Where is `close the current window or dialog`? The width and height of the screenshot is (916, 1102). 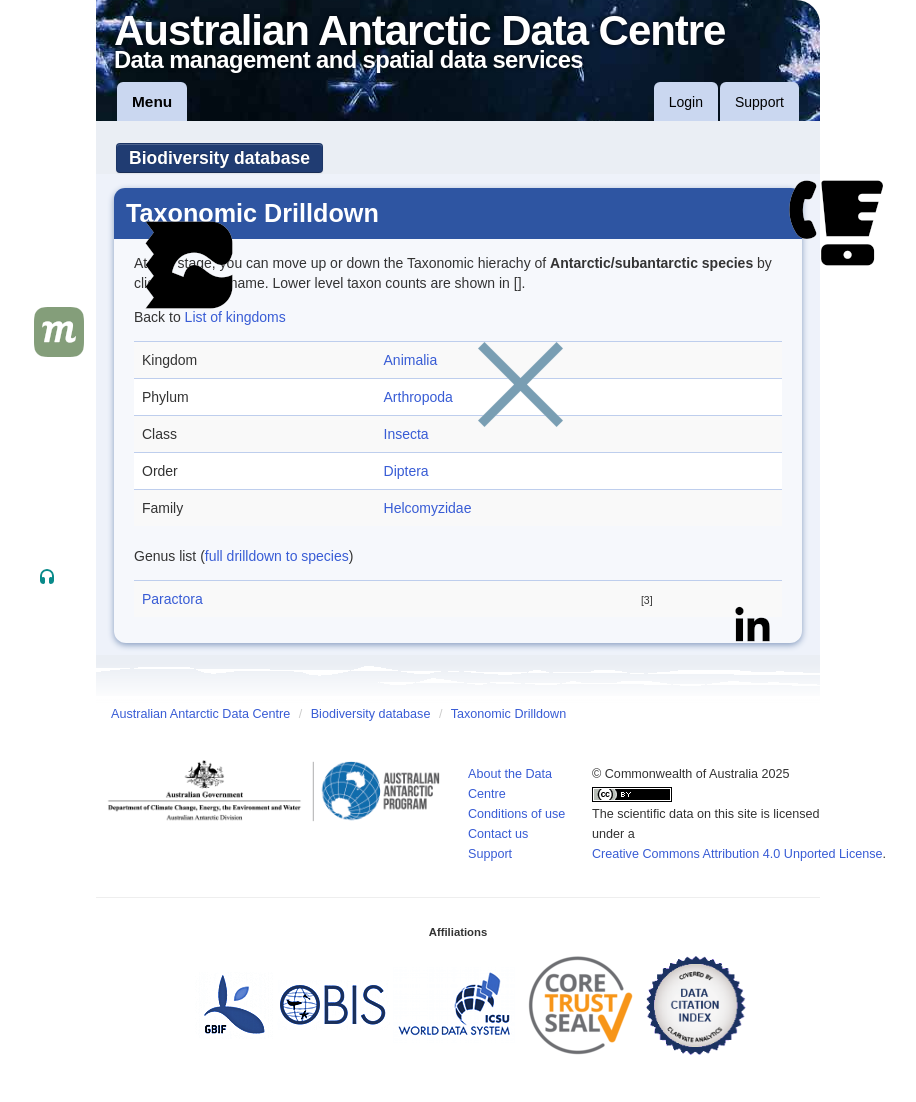 close the current window or dialog is located at coordinates (520, 384).